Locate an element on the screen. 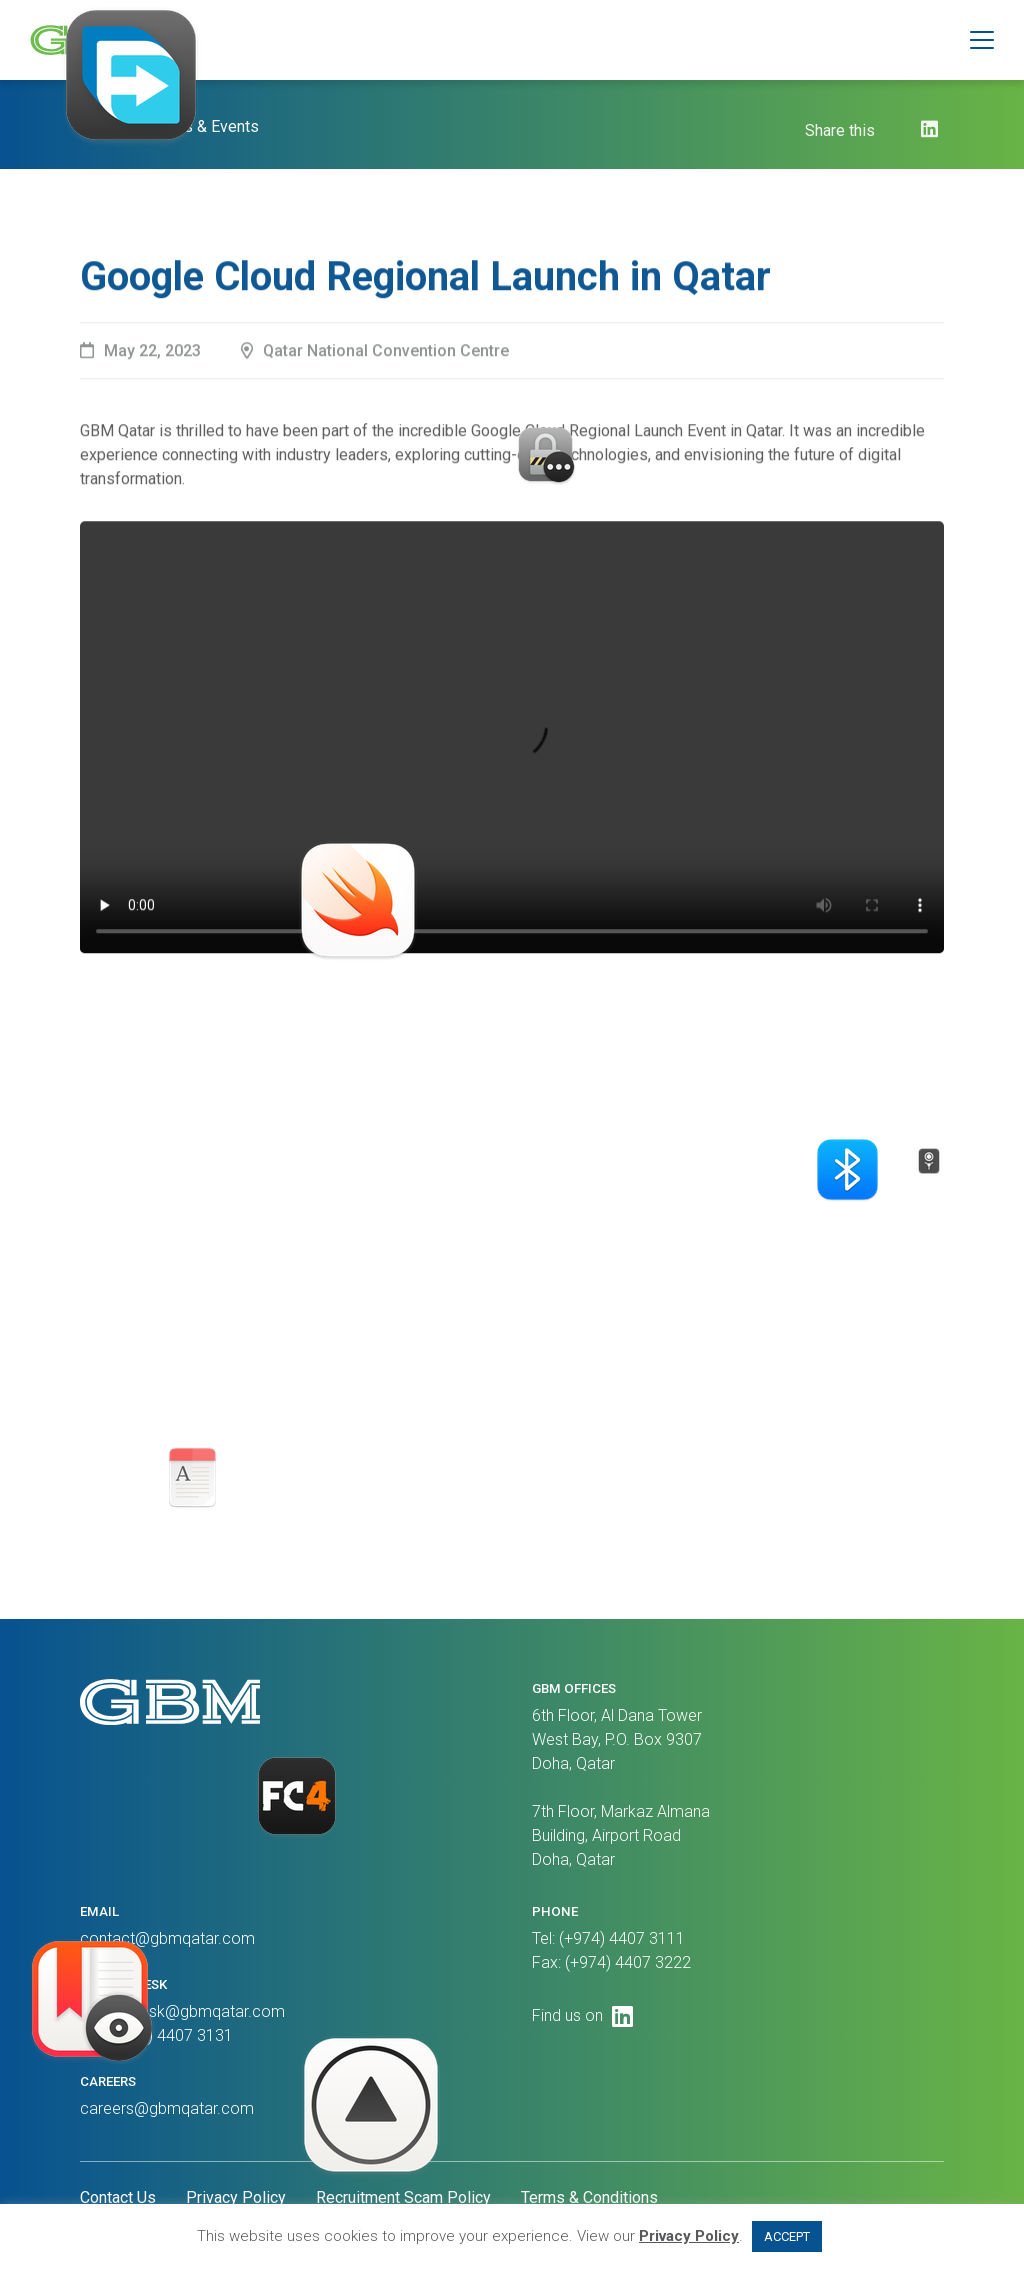 The height and width of the screenshot is (2269, 1024). open ebook reader application is located at coordinates (192, 1477).